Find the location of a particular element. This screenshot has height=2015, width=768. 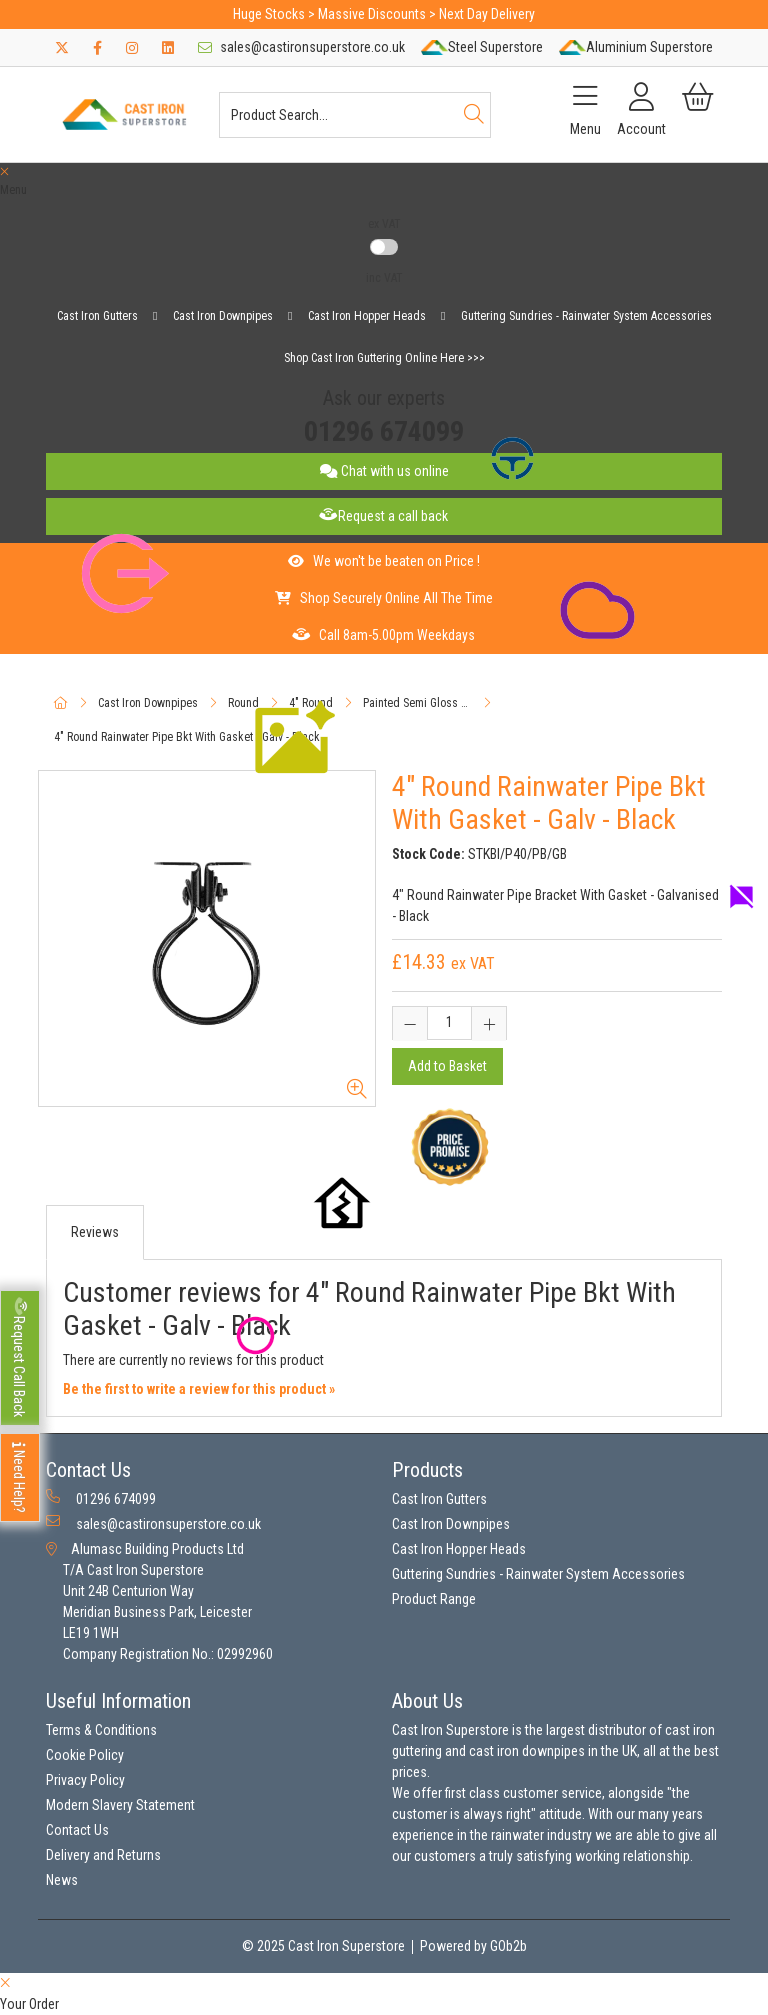

mute or disable chat notifications is located at coordinates (741, 896).